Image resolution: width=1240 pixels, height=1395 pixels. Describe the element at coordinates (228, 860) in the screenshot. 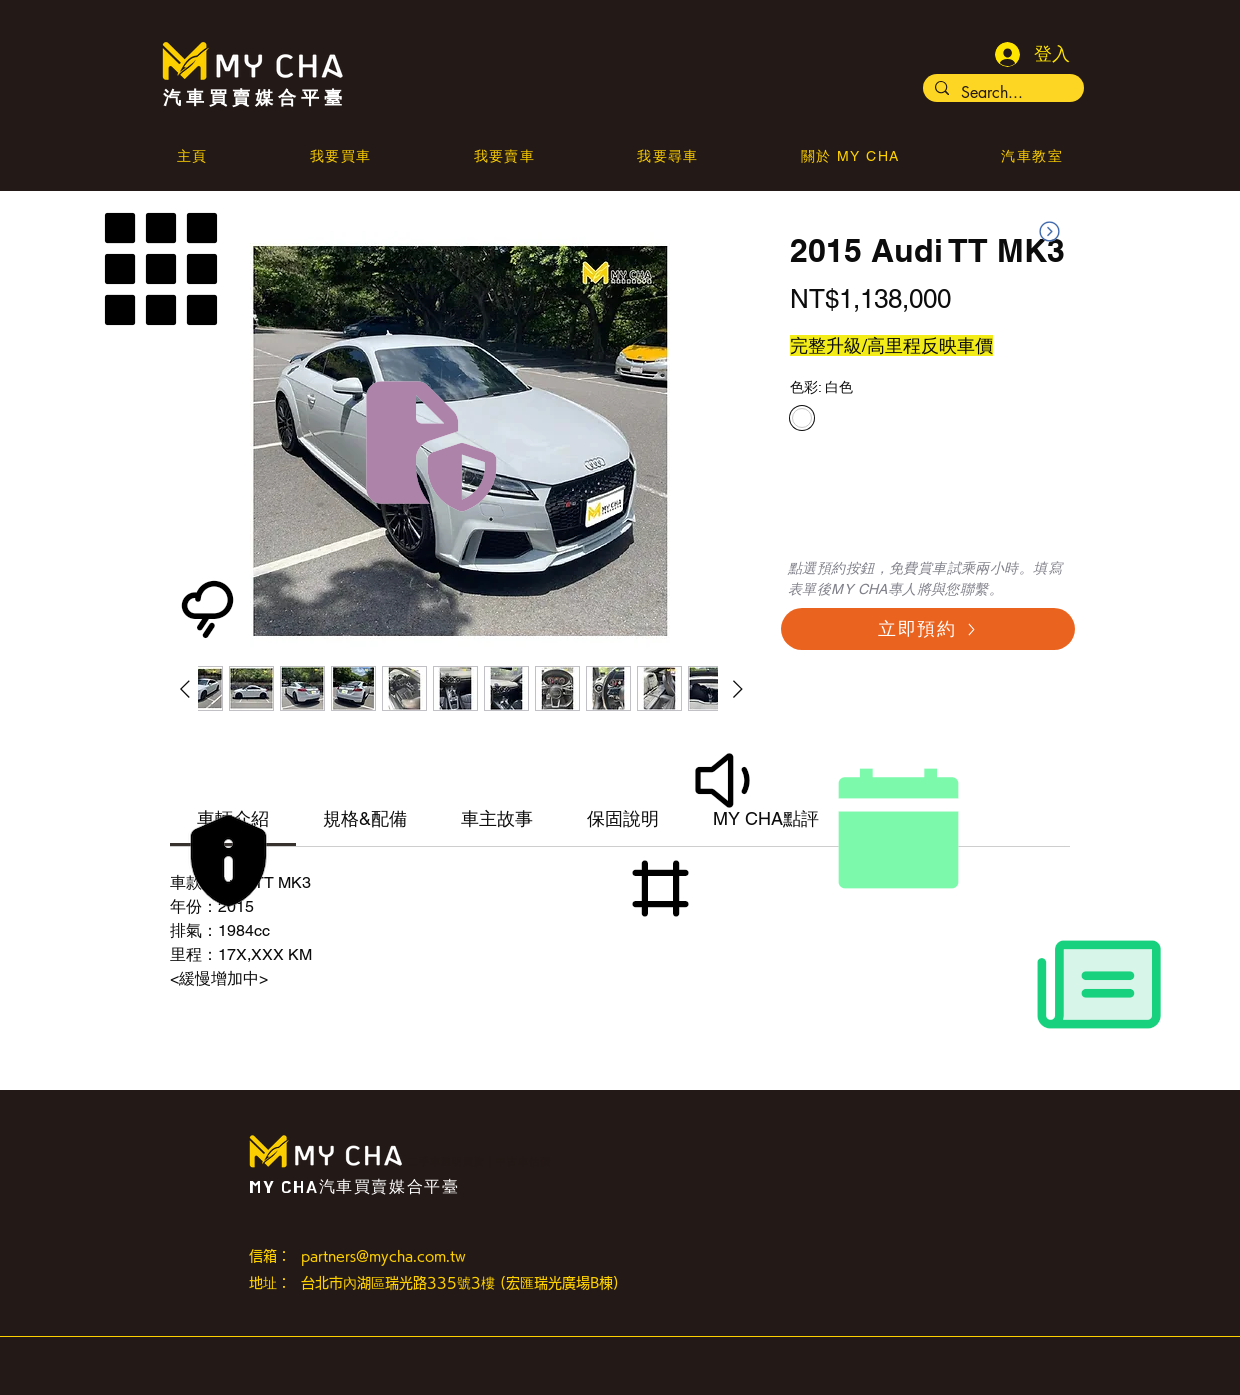

I see `view privacy policy or settings` at that location.